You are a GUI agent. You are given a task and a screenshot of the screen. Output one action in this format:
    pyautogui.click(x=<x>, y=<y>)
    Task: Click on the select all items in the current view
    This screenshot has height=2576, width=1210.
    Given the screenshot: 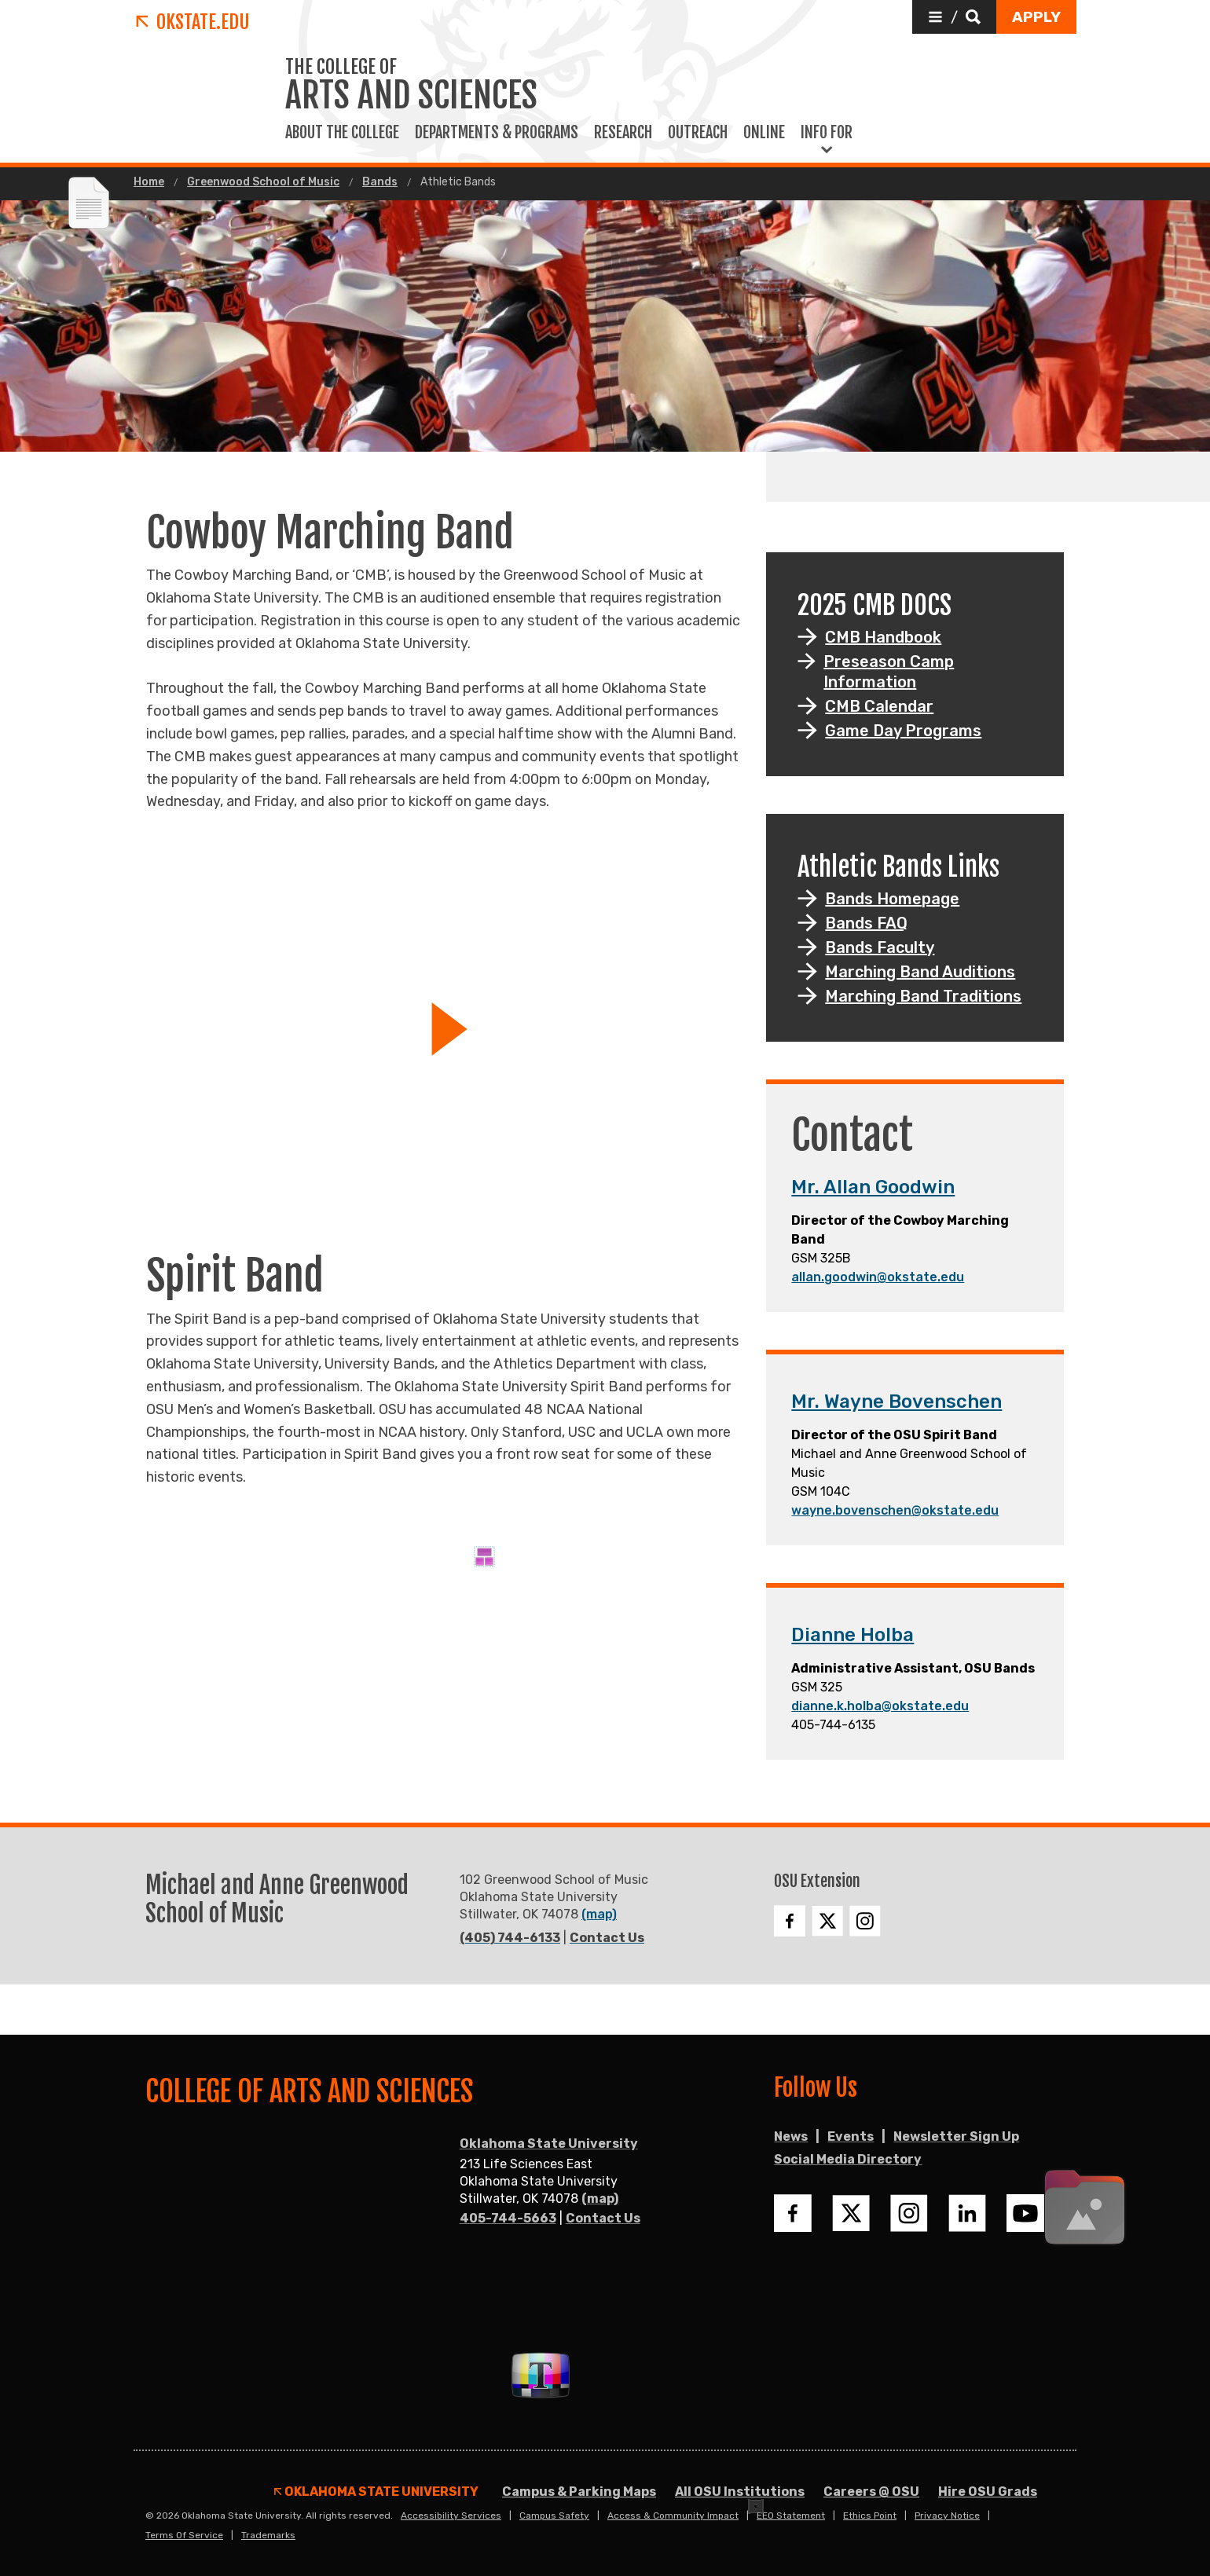 What is the action you would take?
    pyautogui.click(x=484, y=1556)
    